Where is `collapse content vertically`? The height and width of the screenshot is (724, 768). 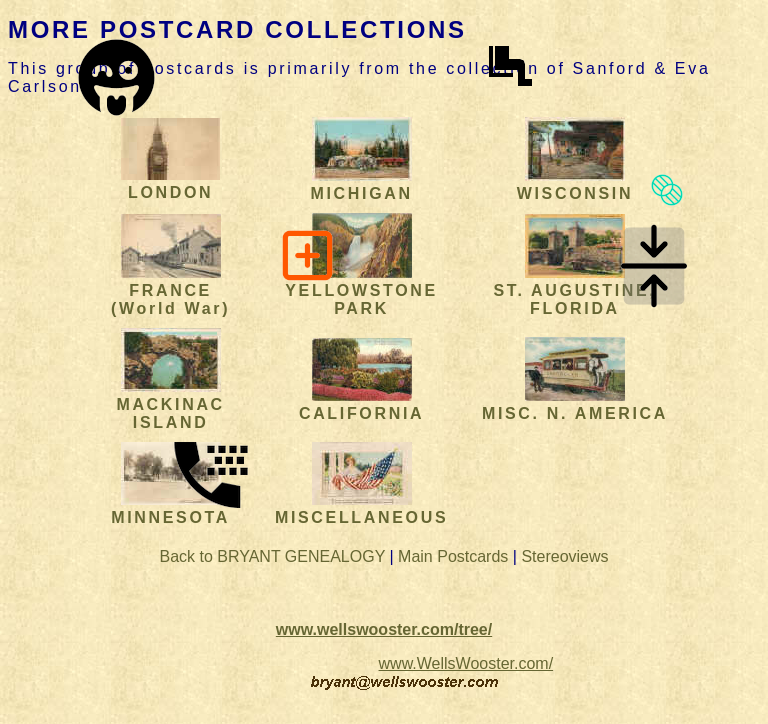 collapse content vertically is located at coordinates (654, 266).